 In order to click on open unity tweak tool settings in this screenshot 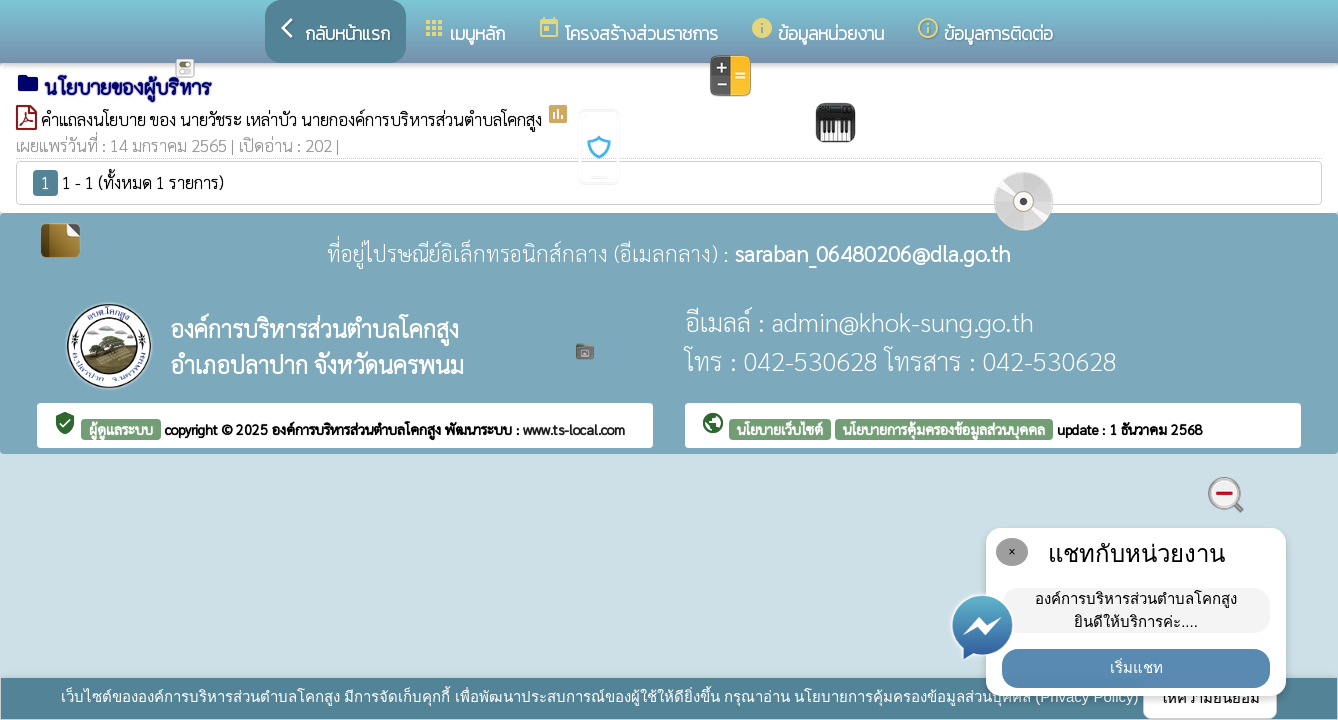, I will do `click(185, 68)`.